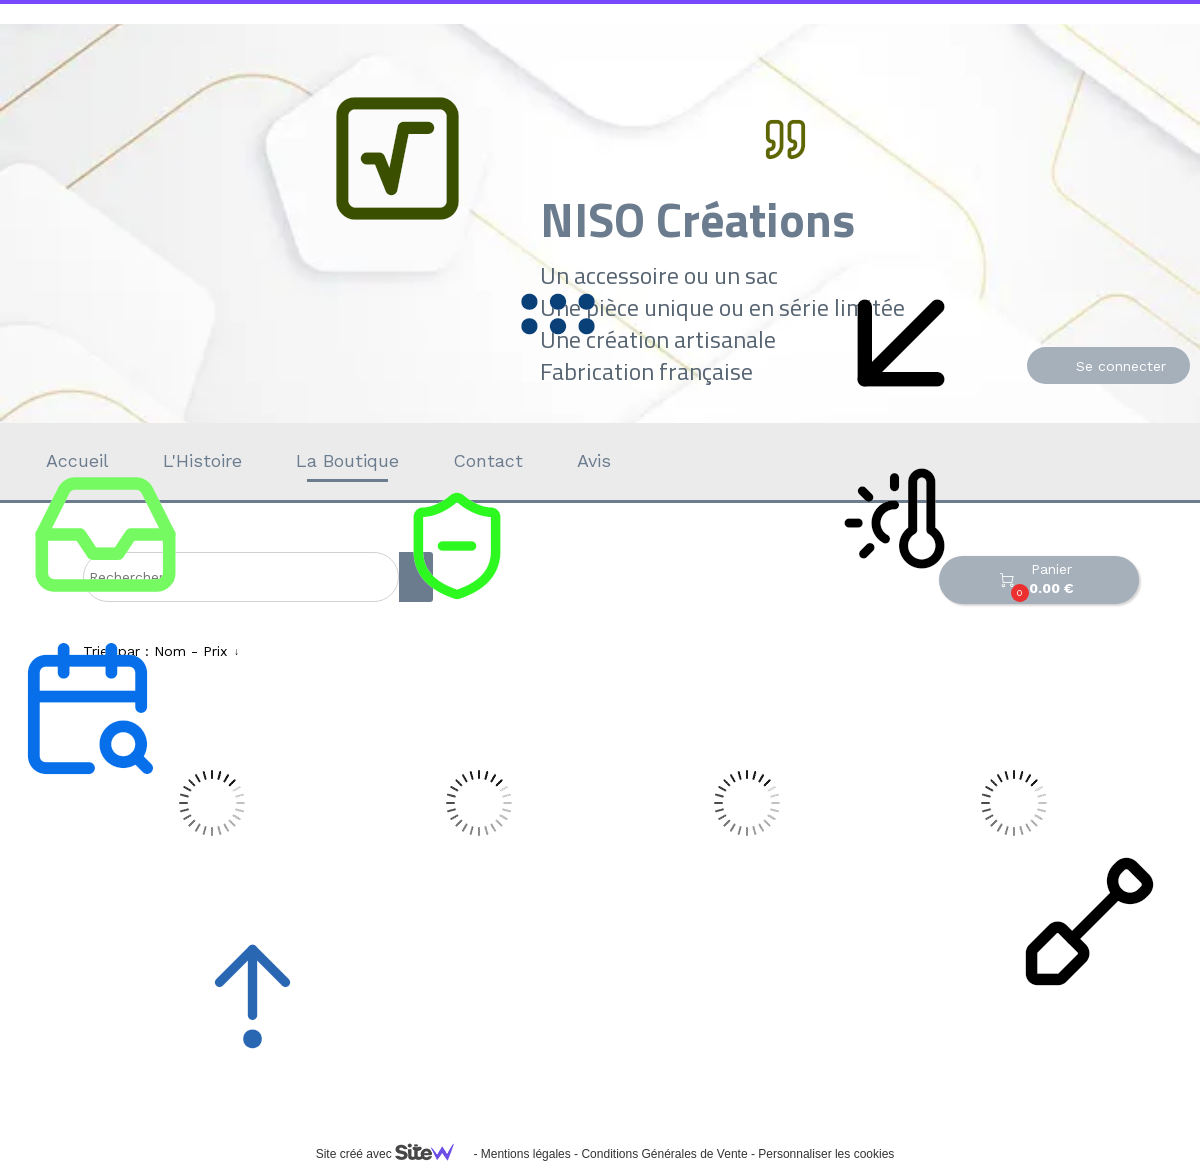  What do you see at coordinates (457, 546) in the screenshot?
I see `remove or reduce security protection` at bounding box center [457, 546].